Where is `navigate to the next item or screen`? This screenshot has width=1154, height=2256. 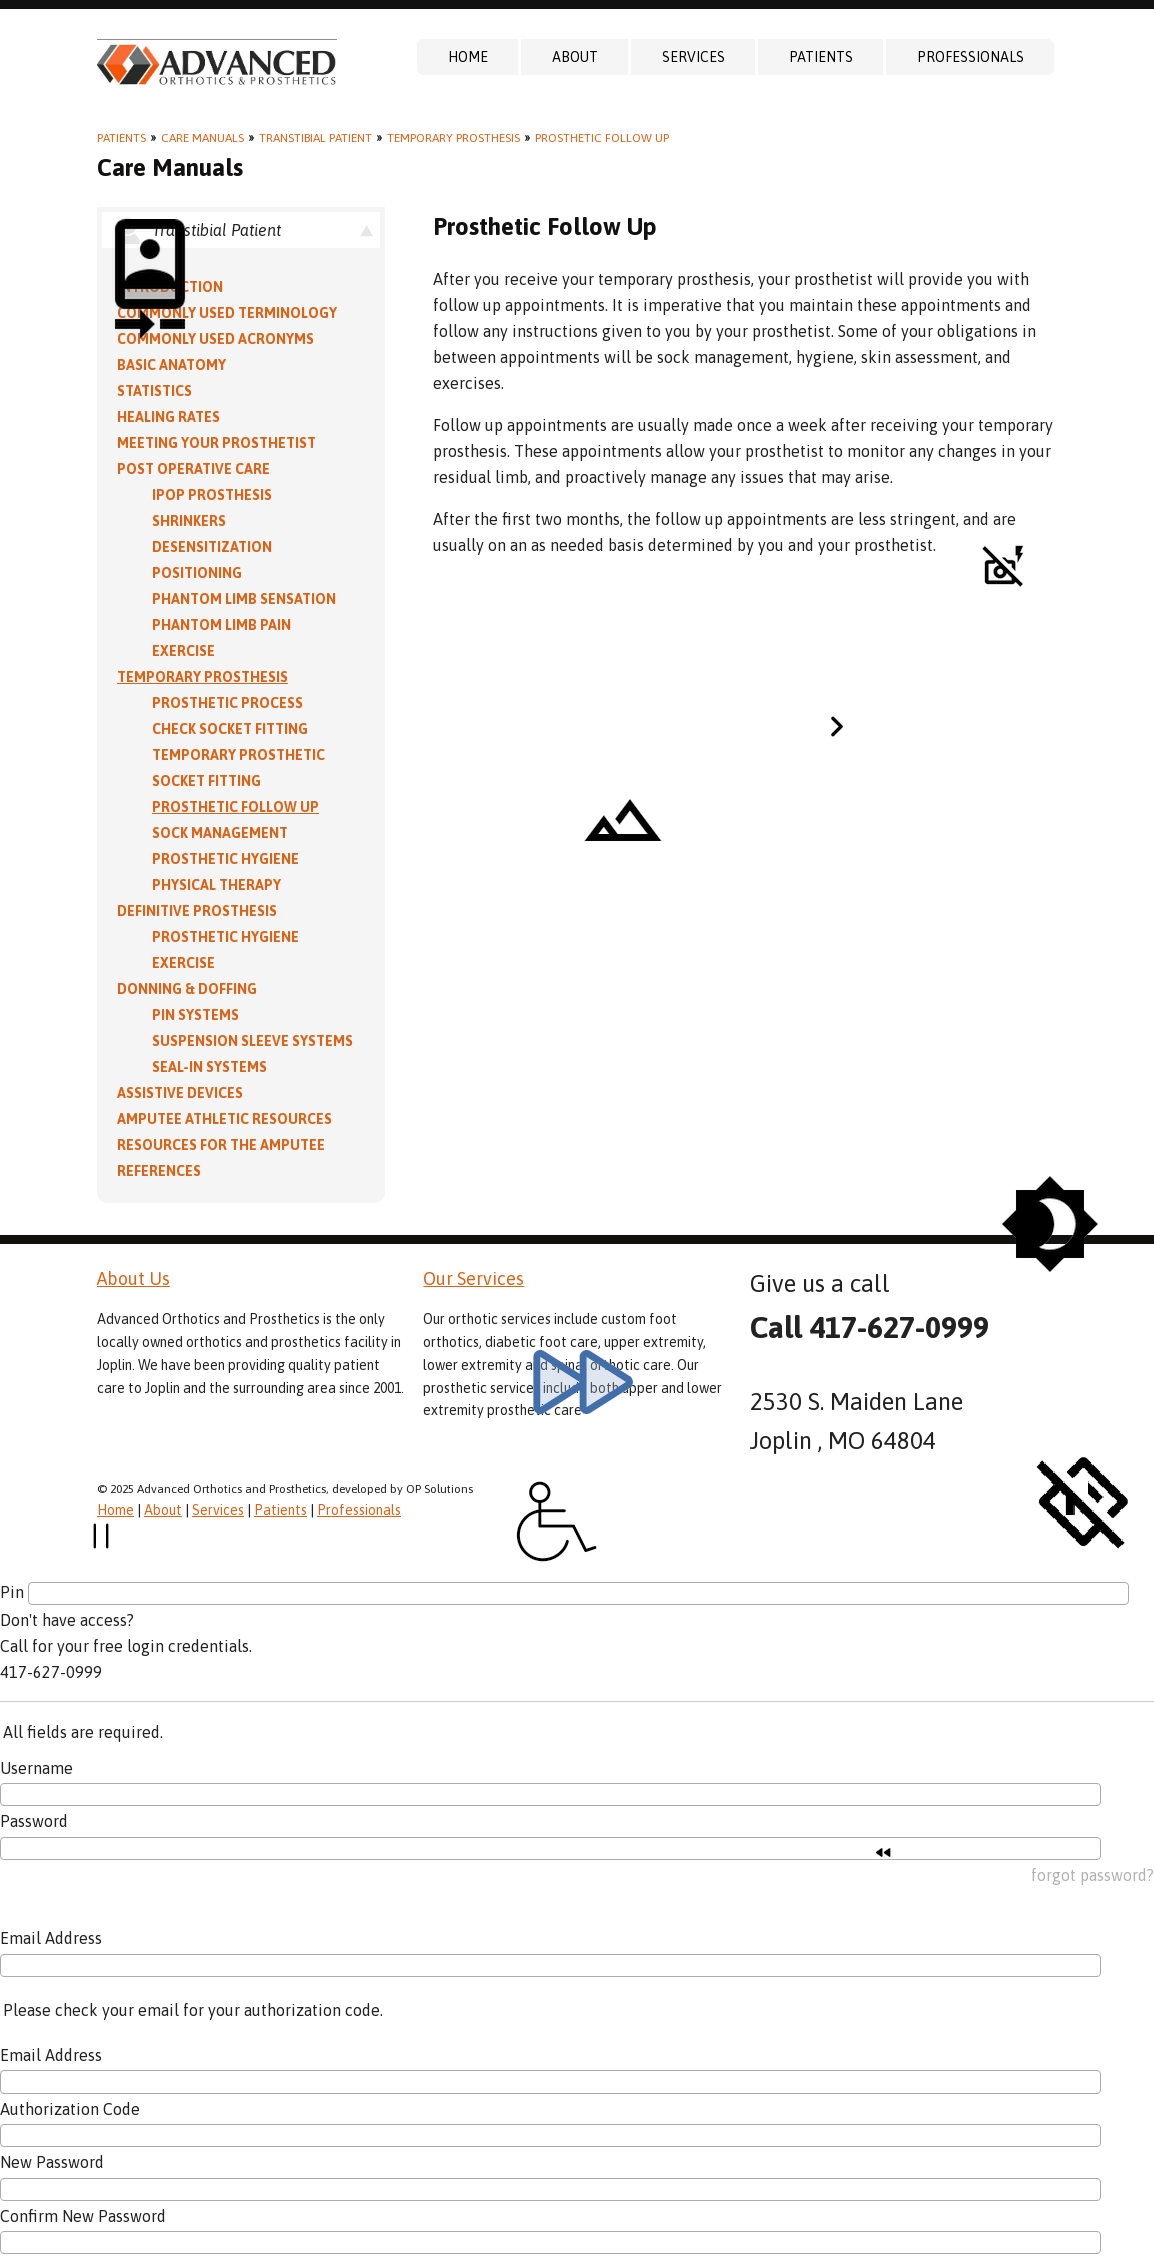 navigate to the next item or screen is located at coordinates (836, 726).